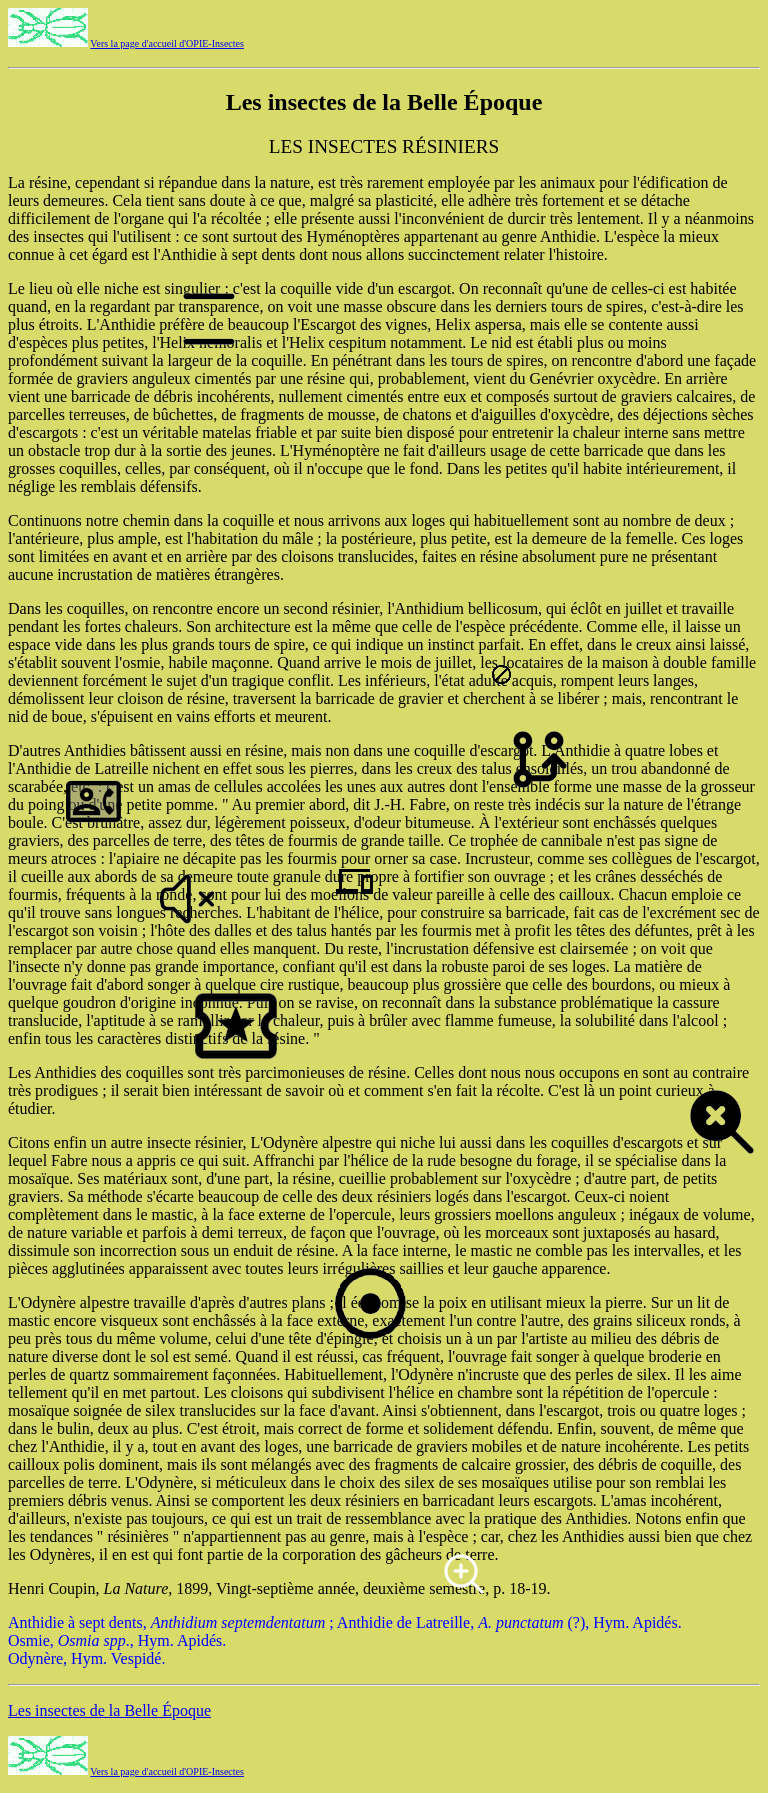  Describe the element at coordinates (236, 1026) in the screenshot. I see `view local events or activities` at that location.